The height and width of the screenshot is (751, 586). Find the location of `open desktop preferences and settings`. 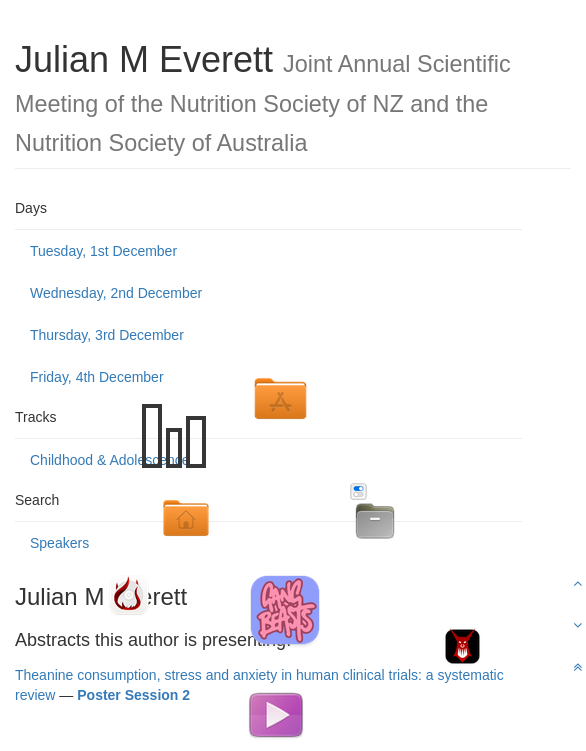

open desktop preferences and settings is located at coordinates (358, 491).